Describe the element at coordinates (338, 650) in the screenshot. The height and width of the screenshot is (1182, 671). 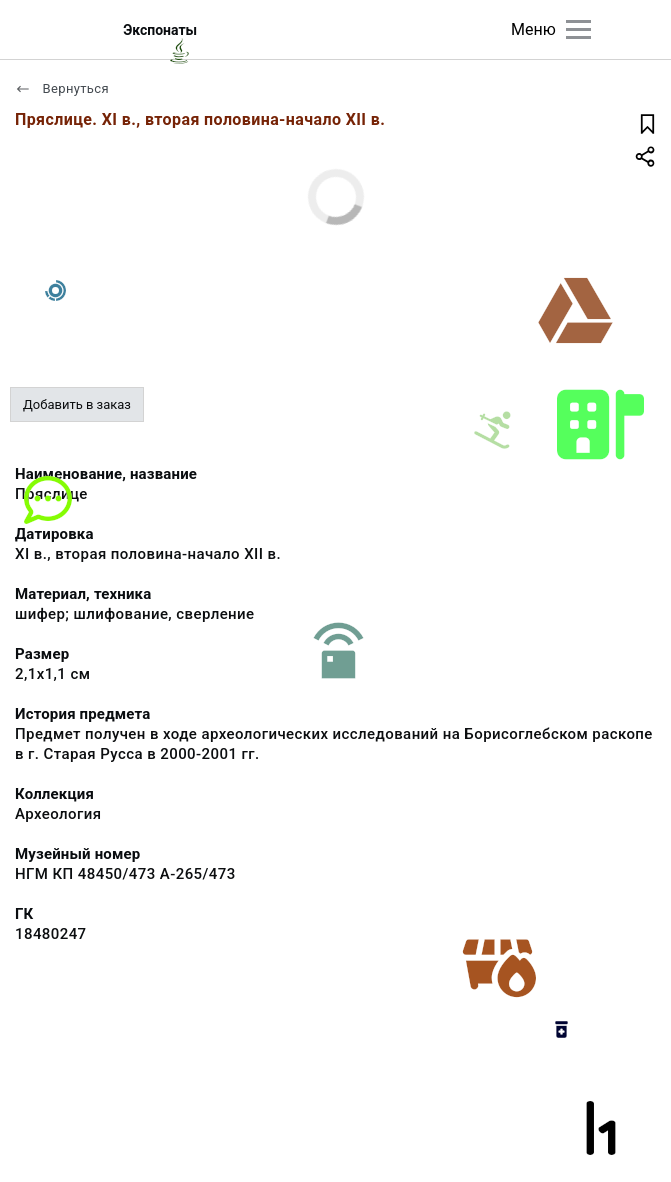
I see `connect to a remote control device` at that location.